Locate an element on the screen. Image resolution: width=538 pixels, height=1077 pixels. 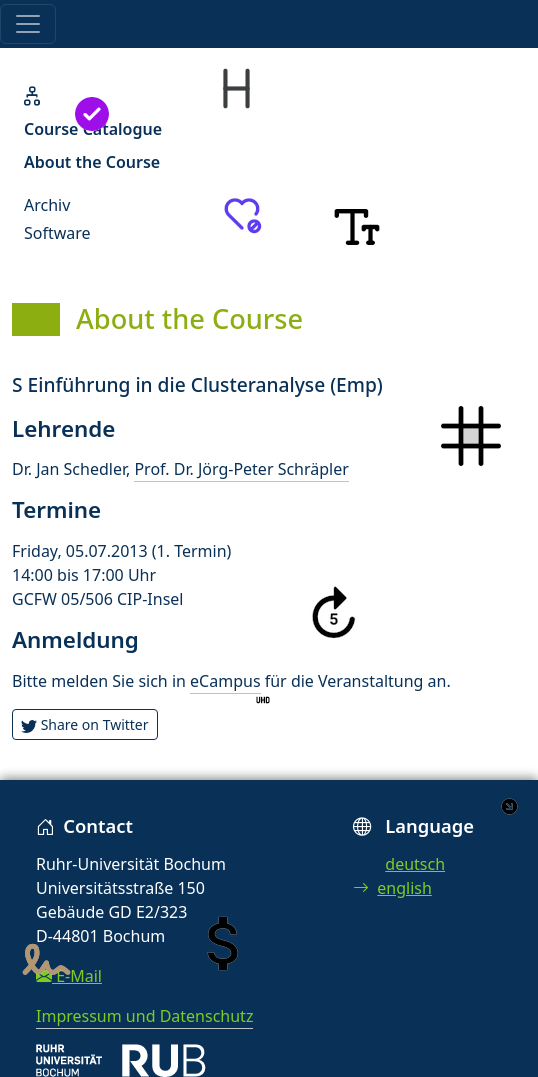
add or view hashtags is located at coordinates (471, 436).